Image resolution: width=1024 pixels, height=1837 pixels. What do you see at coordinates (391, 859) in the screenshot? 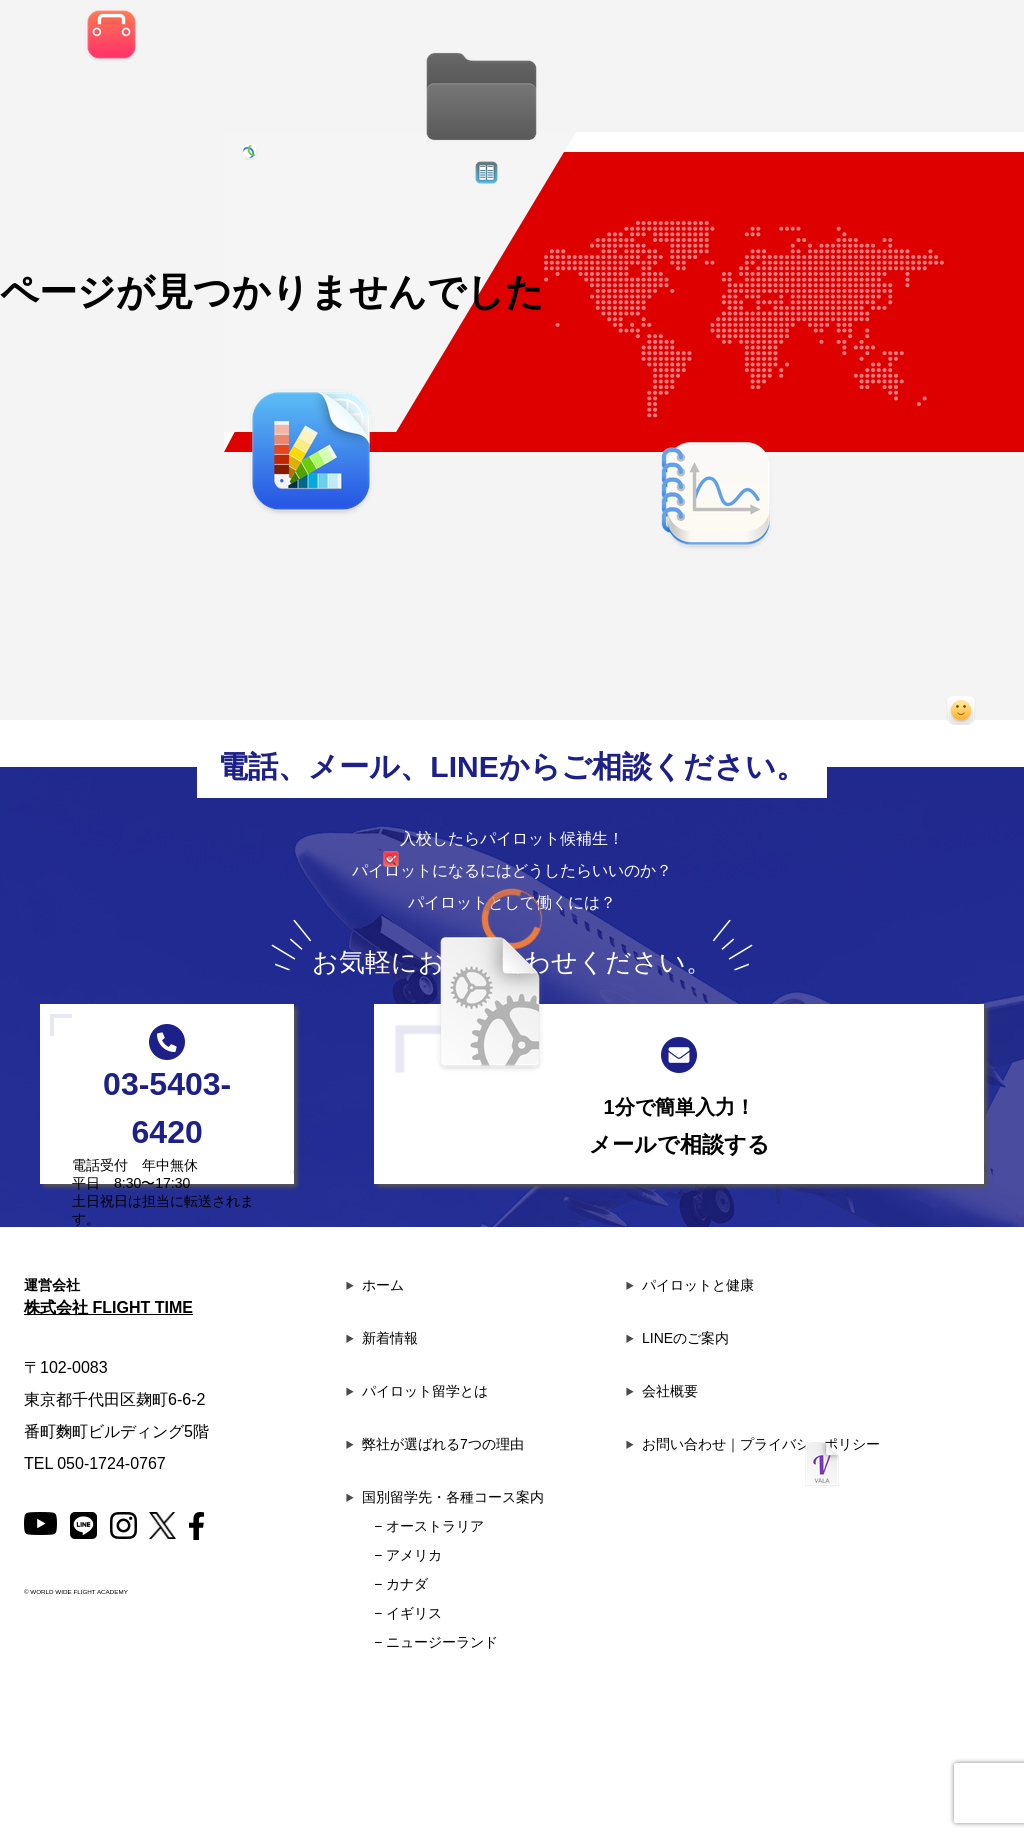
I see `open dconf editor application` at bounding box center [391, 859].